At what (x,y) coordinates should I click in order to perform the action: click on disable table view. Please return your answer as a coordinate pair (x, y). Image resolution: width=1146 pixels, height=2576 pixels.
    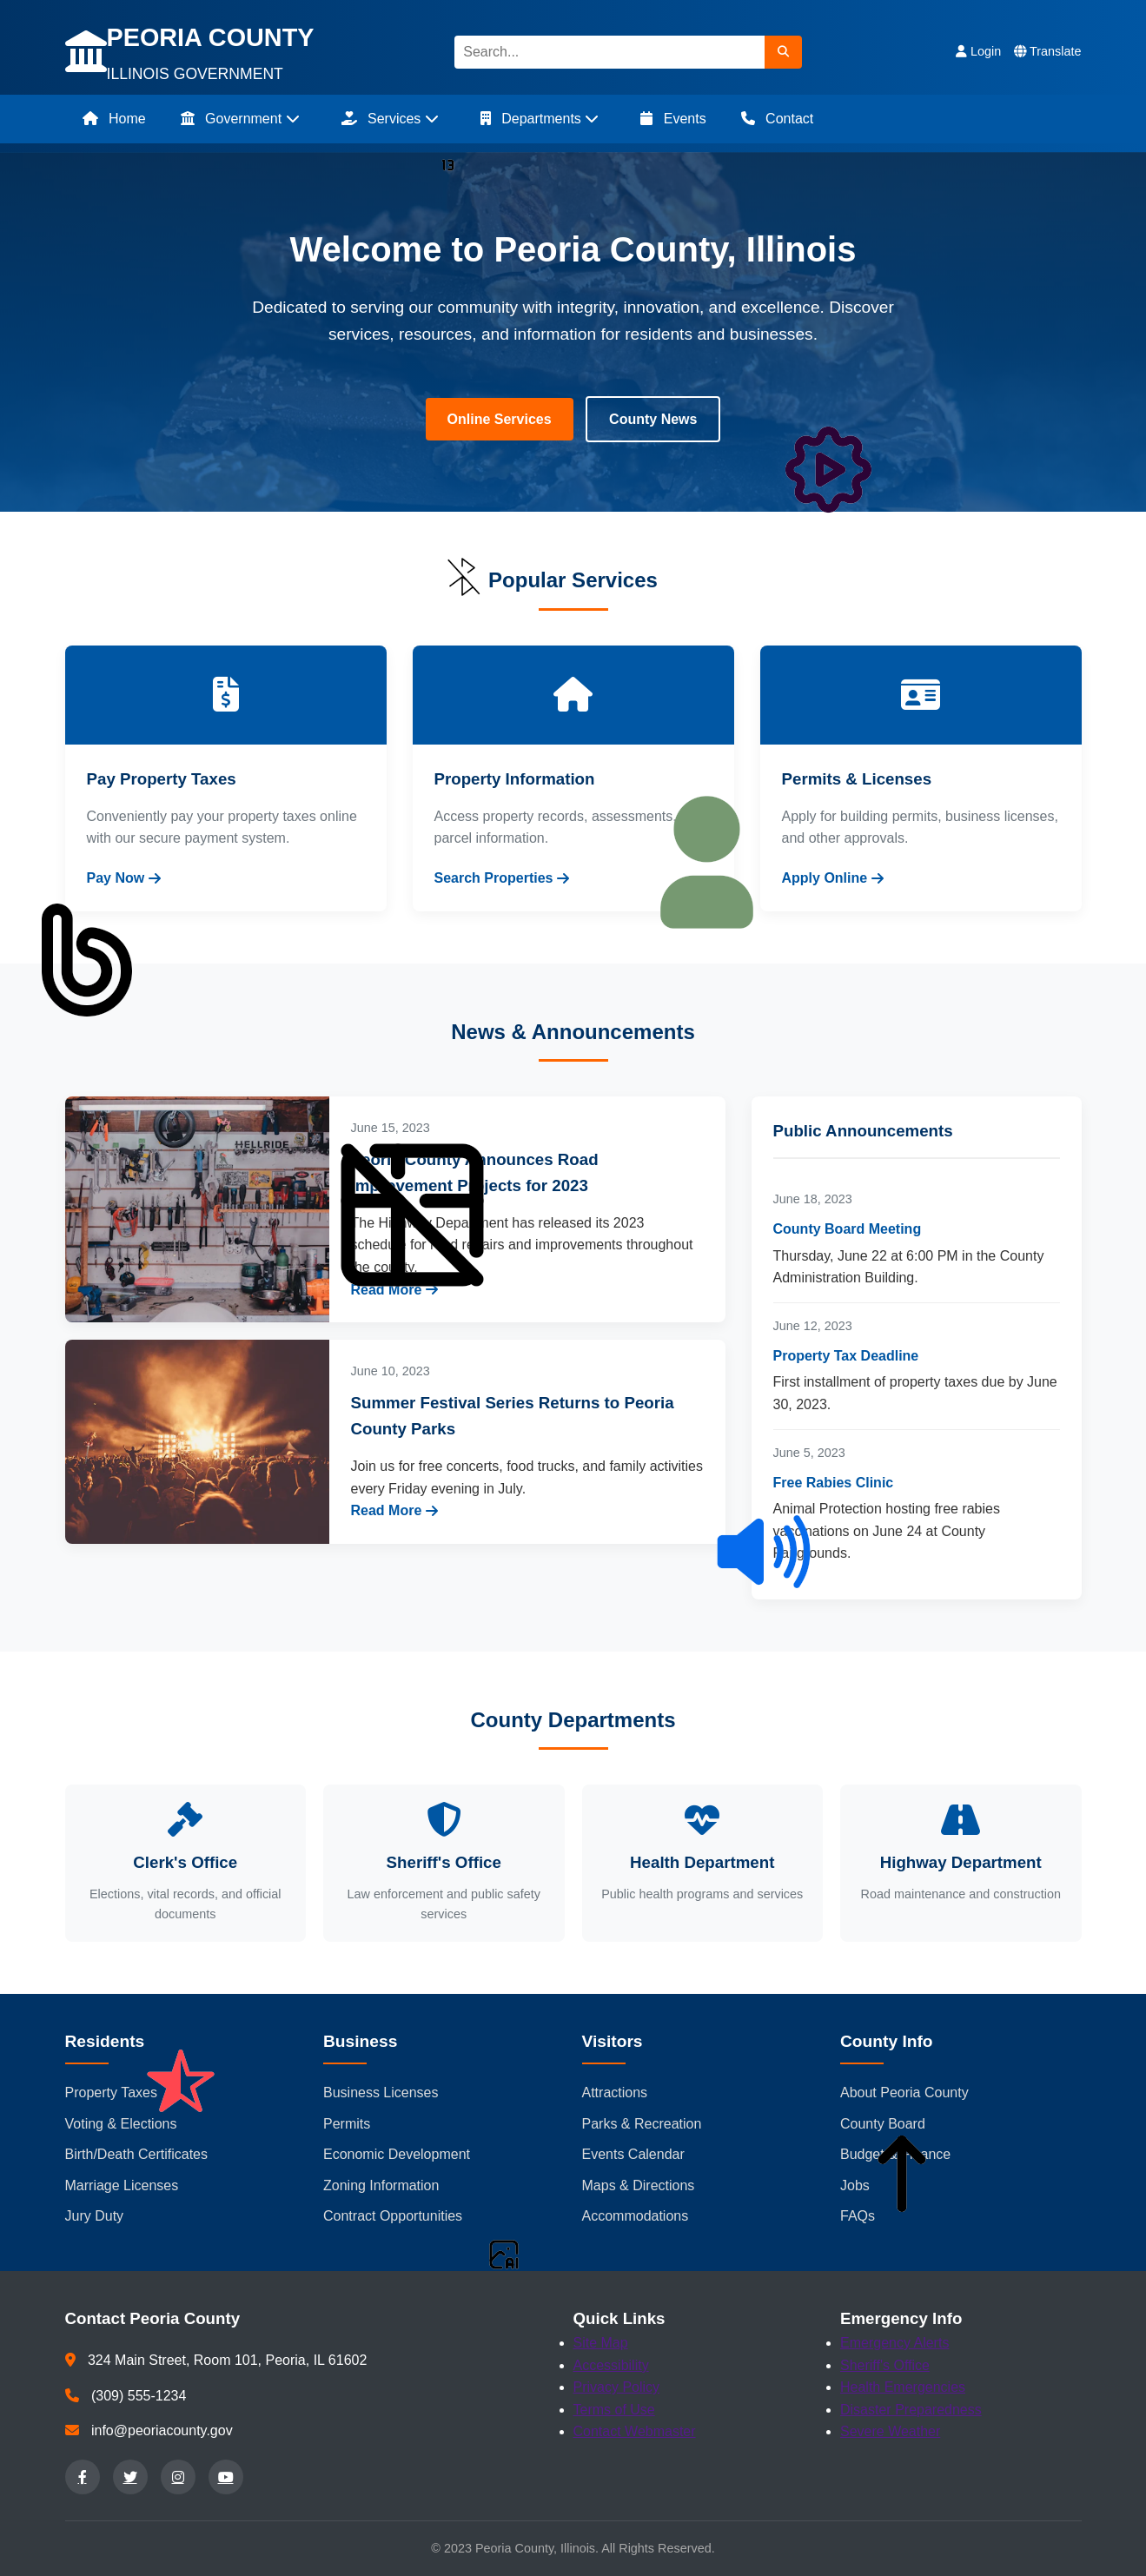
    Looking at the image, I should click on (412, 1215).